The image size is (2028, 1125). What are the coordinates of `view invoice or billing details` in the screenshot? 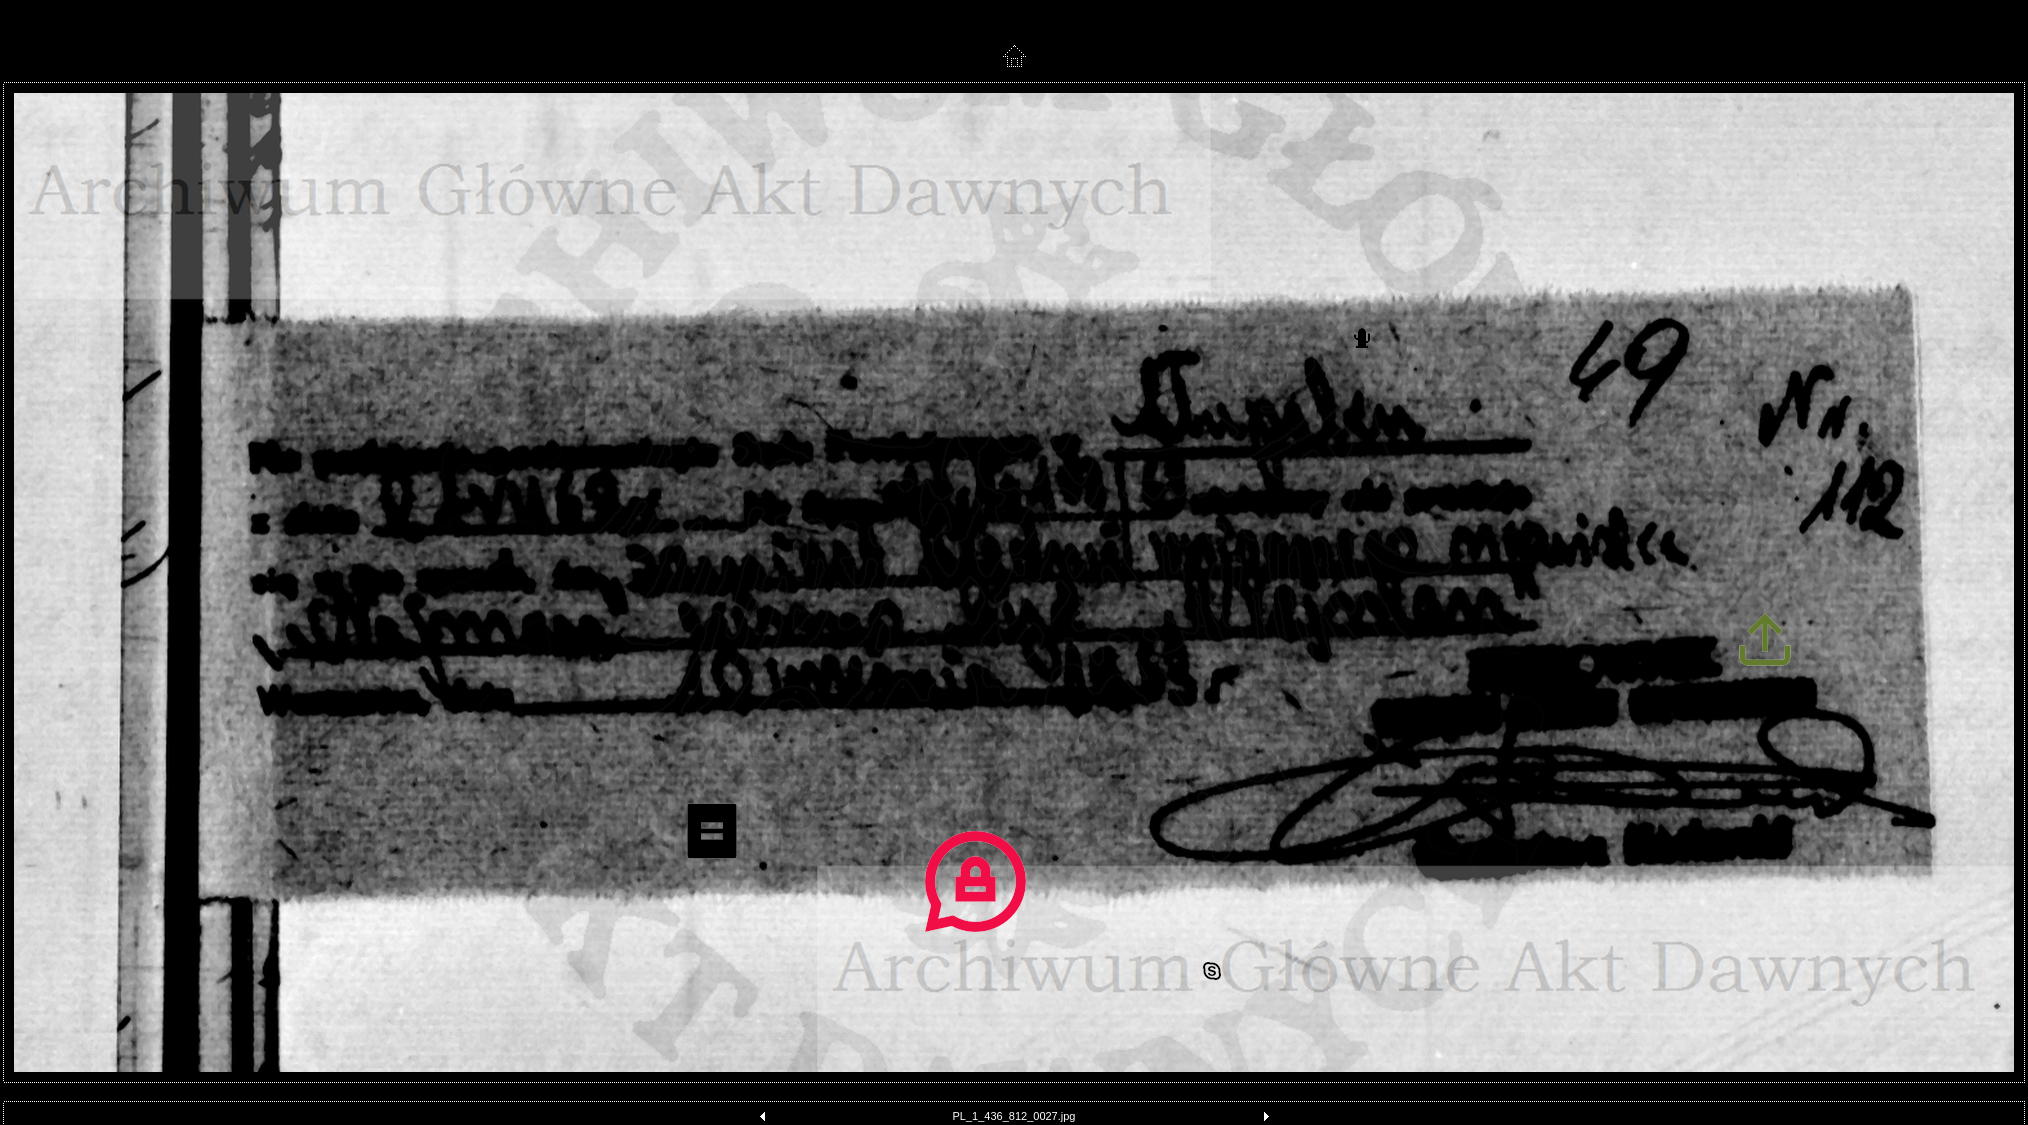 It's located at (712, 831).